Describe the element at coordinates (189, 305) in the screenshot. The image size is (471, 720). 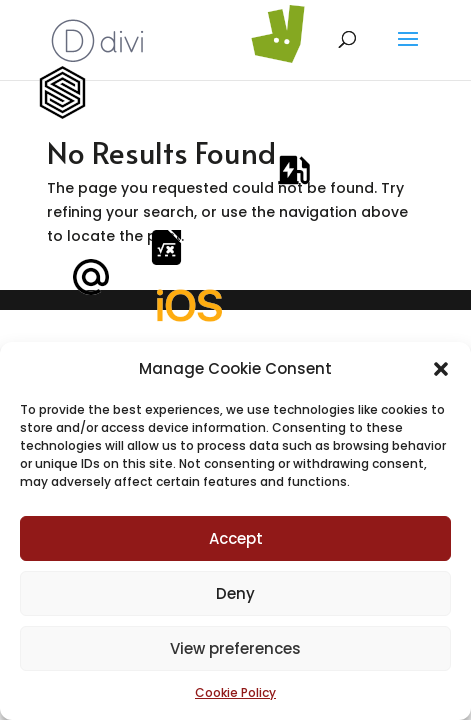
I see `indicates iOS platform compatibility` at that location.